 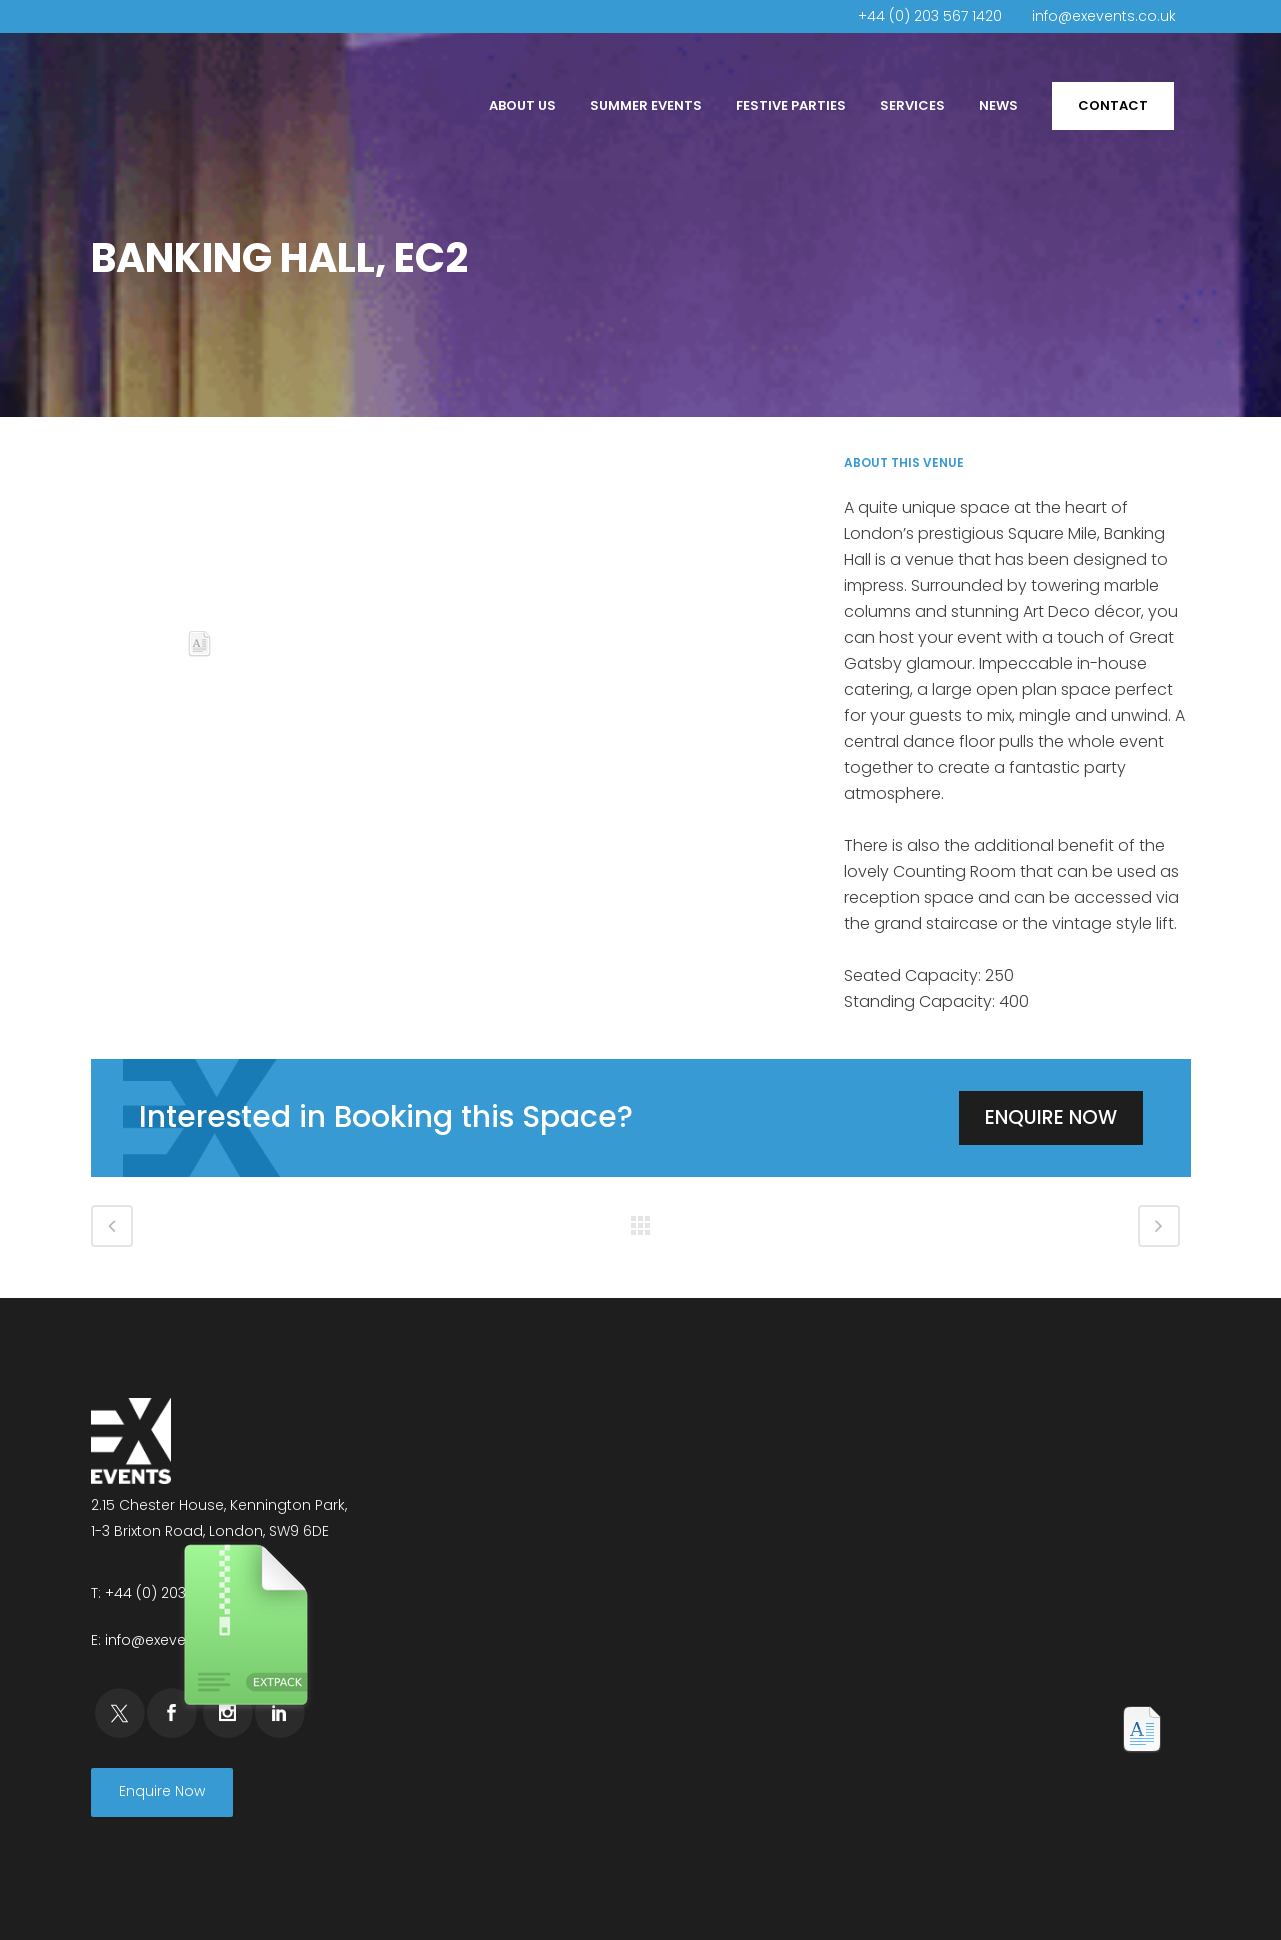 I want to click on virtualbox extension pack file, so click(x=246, y=1628).